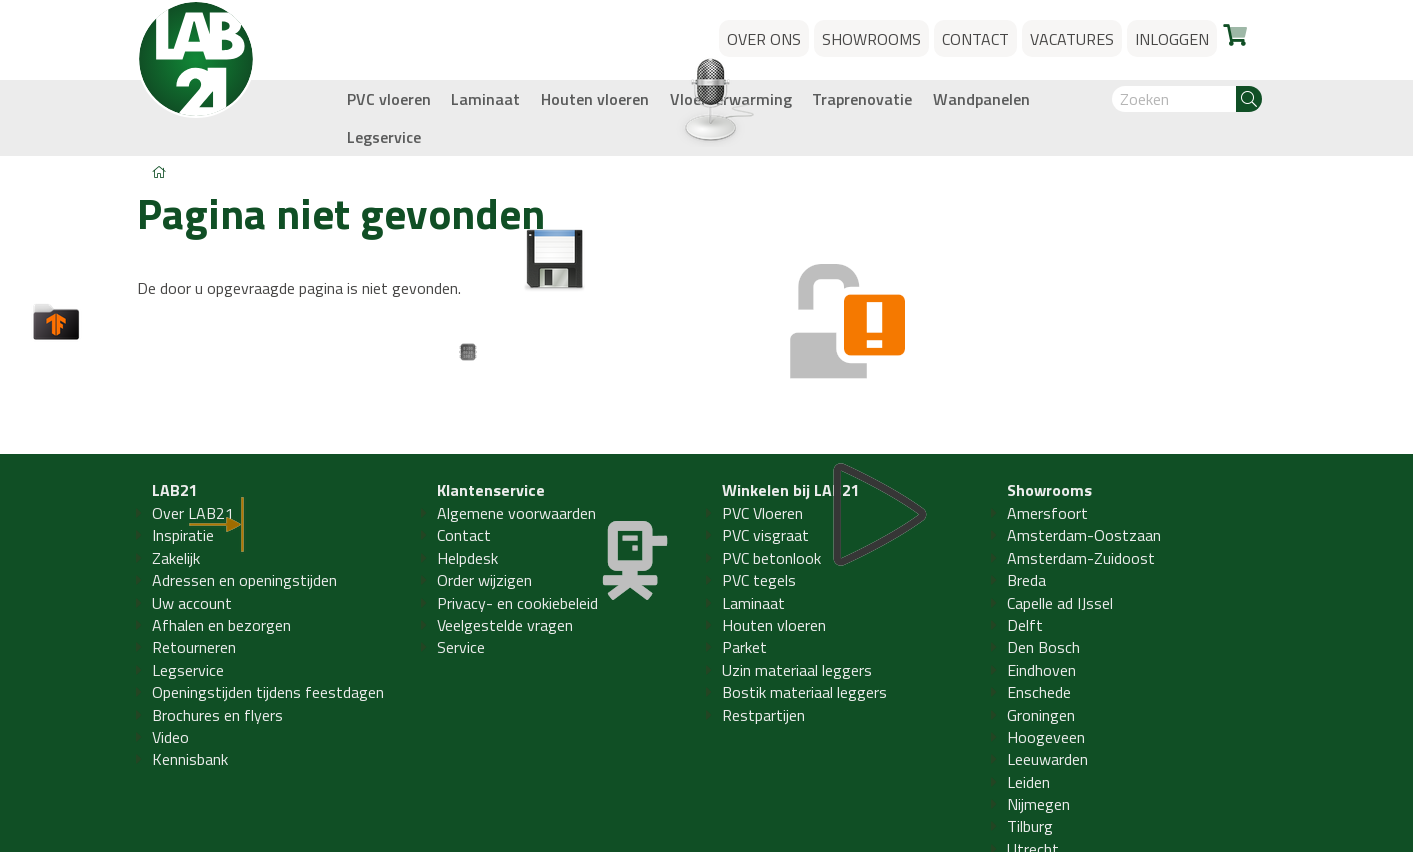 This screenshot has width=1413, height=852. I want to click on indicates an insecure or unencrypted connection, so click(844, 325).